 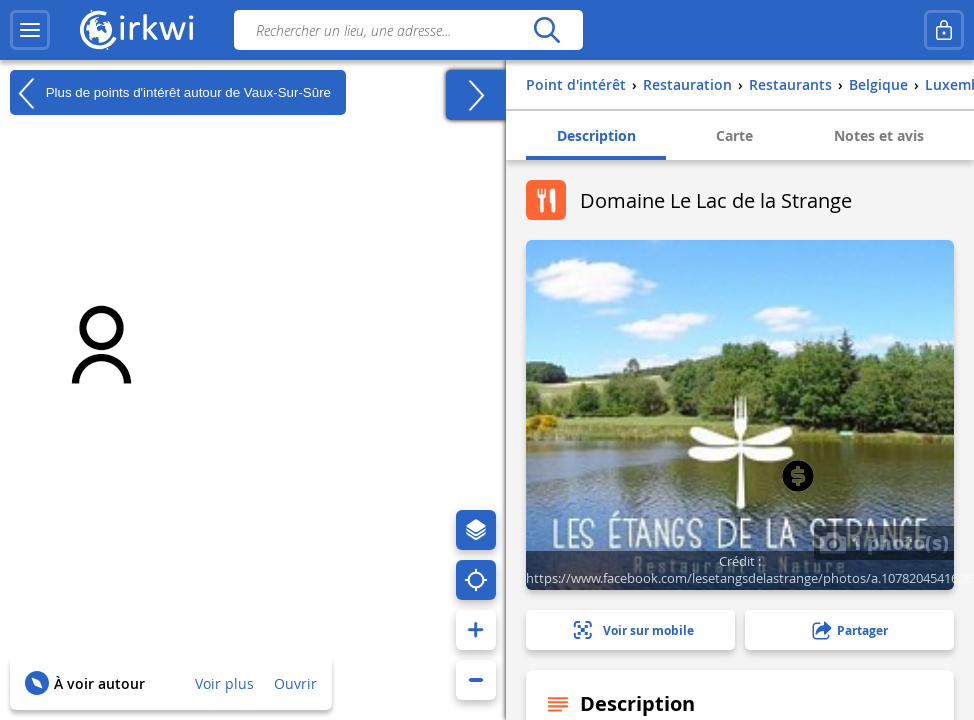 What do you see at coordinates (798, 476) in the screenshot?
I see `view account balance or financial summary` at bounding box center [798, 476].